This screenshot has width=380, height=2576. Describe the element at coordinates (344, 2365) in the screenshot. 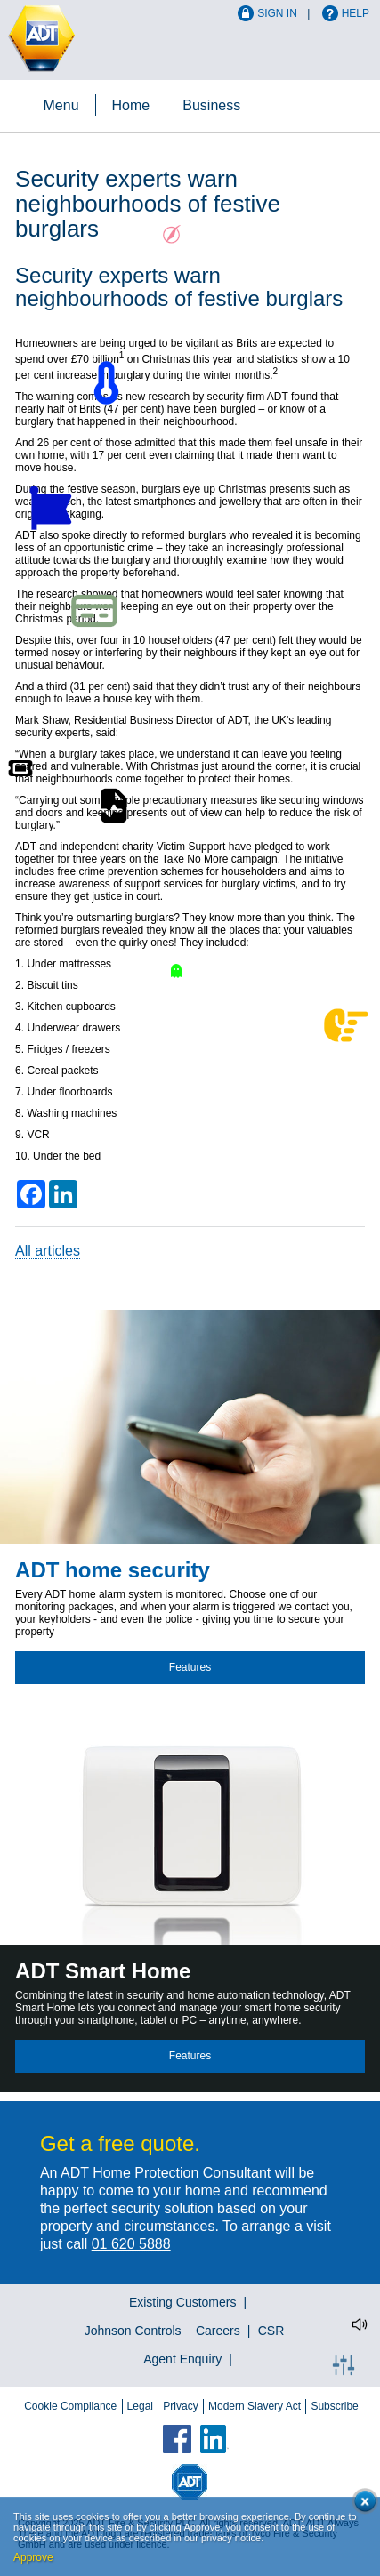

I see `adjust settings or preferences` at that location.